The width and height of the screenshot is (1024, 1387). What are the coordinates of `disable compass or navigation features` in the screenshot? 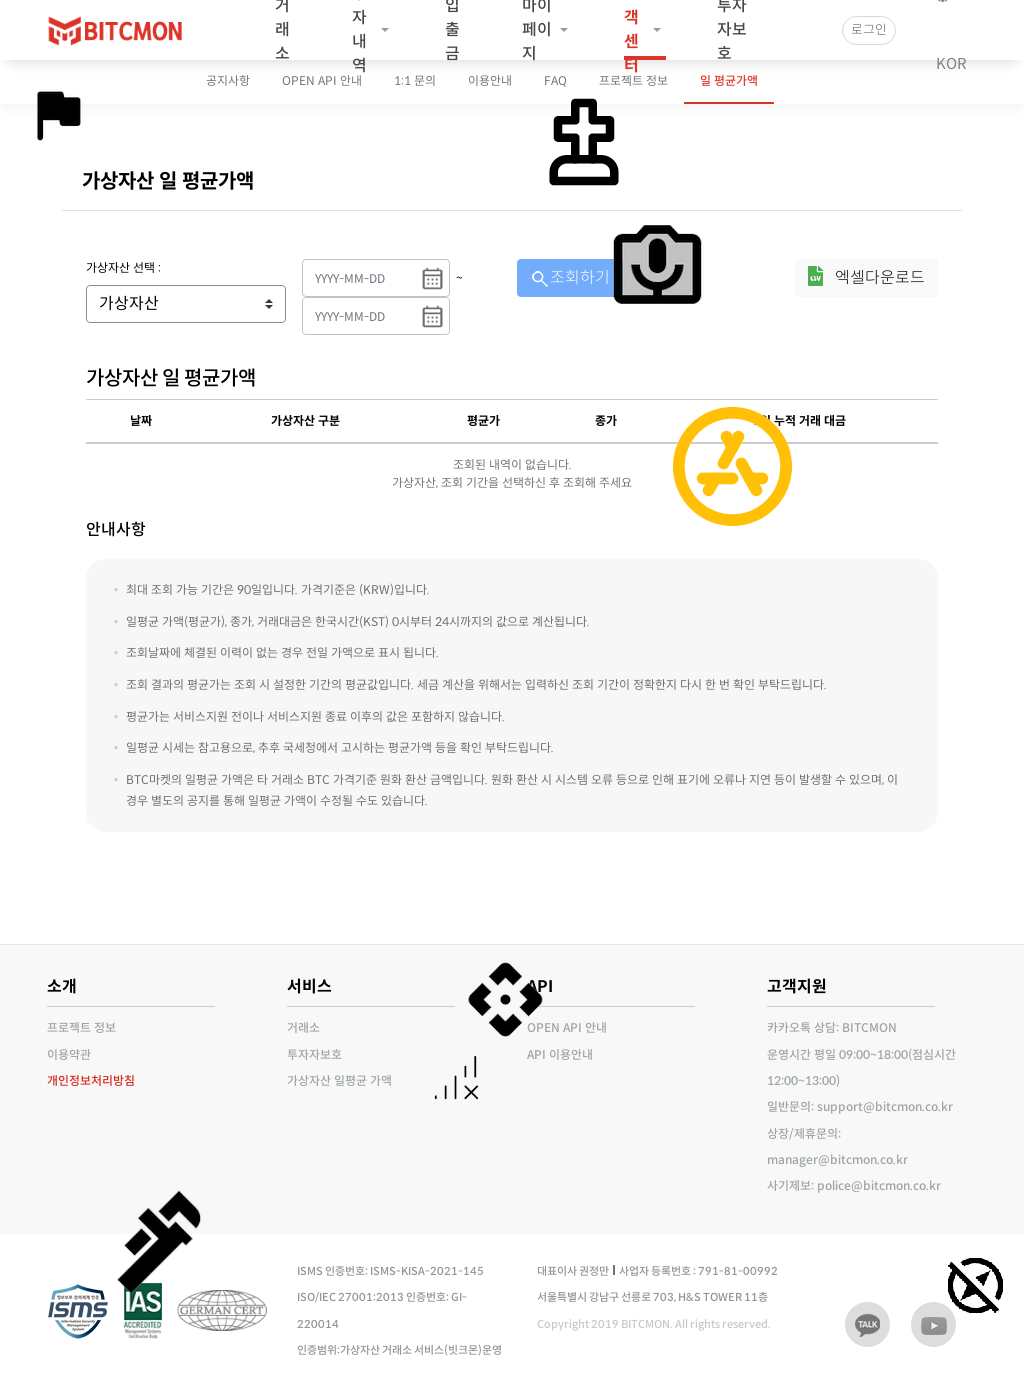 It's located at (975, 1285).